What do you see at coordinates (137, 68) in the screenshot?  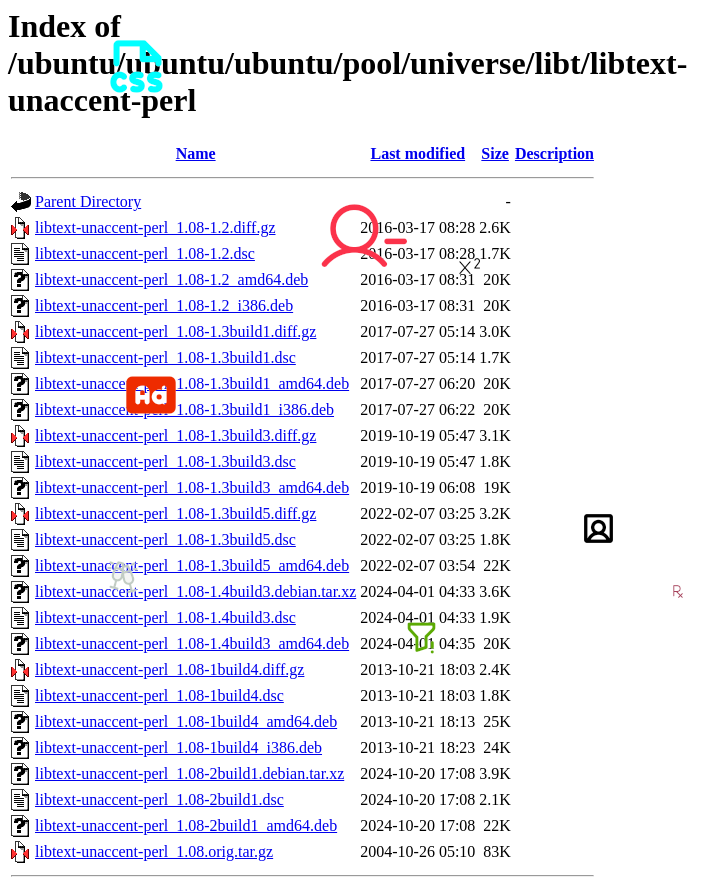 I see `open a CSS stylesheet file` at bounding box center [137, 68].